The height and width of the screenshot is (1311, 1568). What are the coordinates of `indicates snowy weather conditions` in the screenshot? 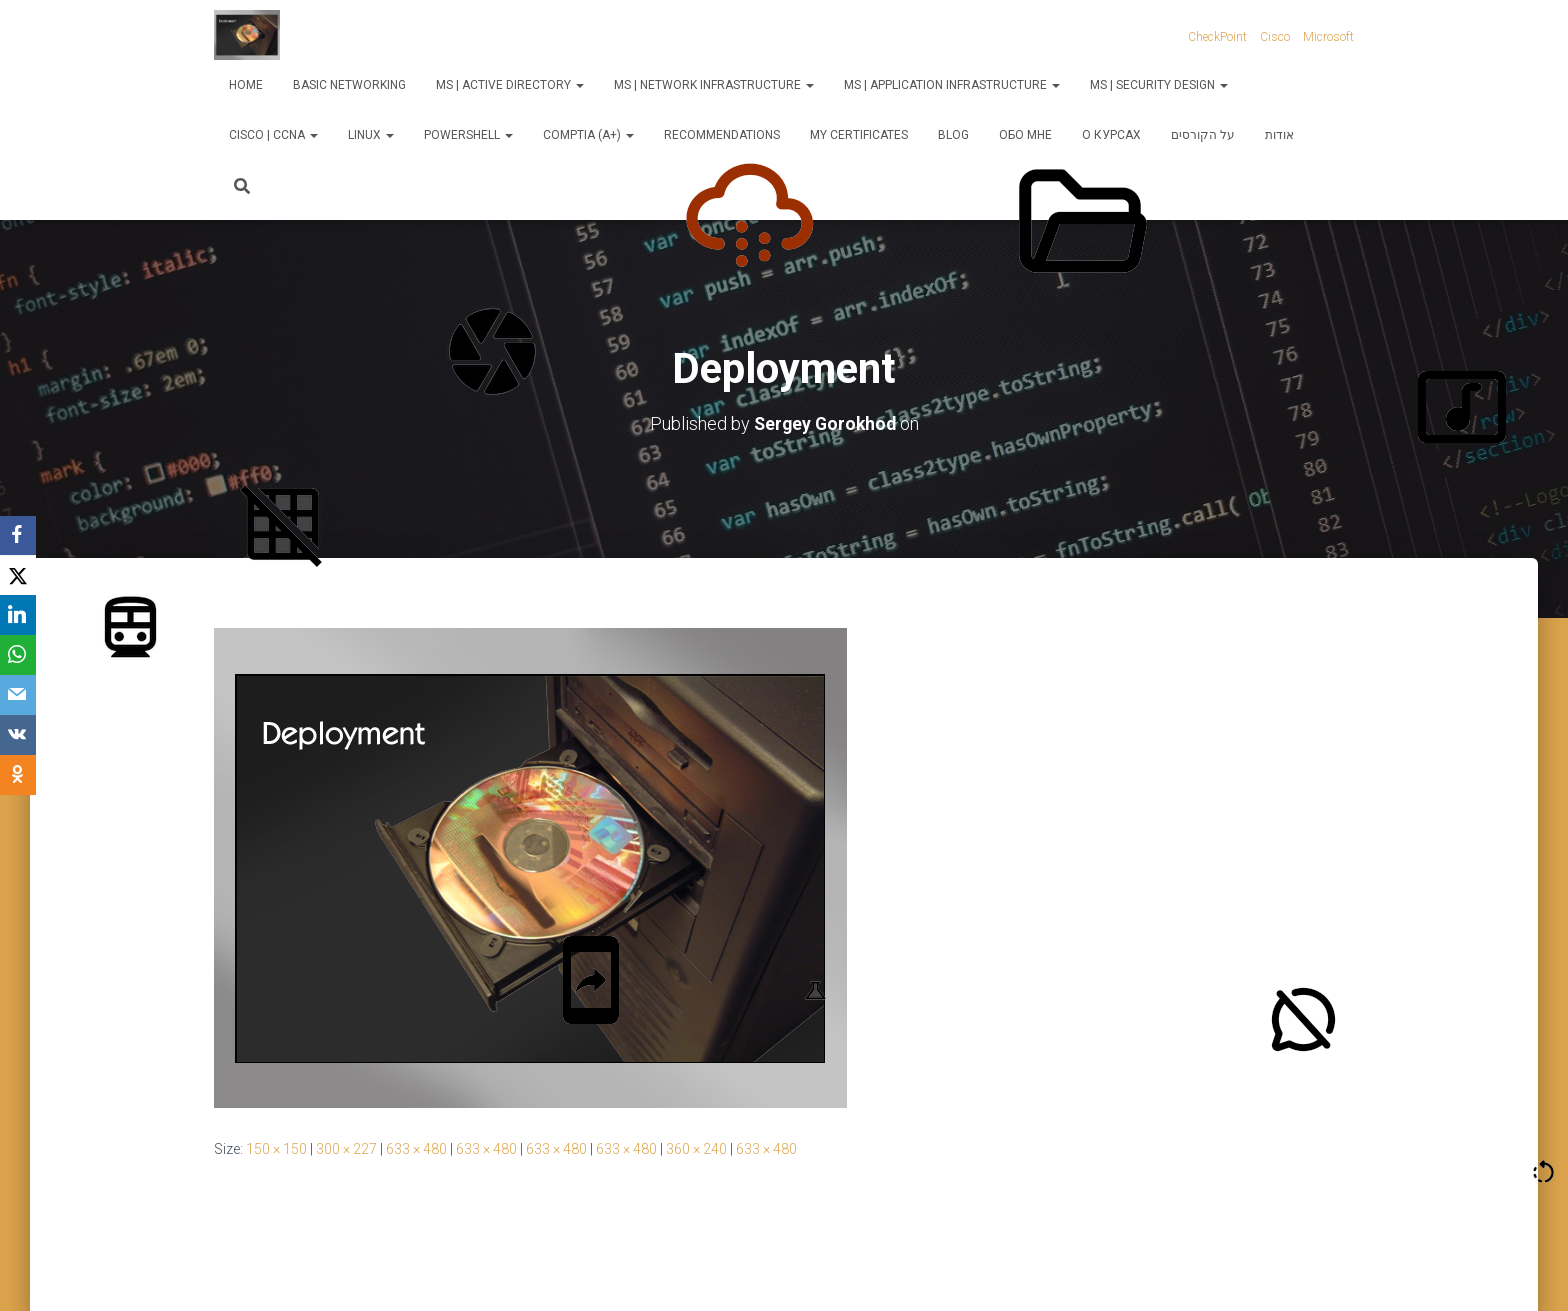 It's located at (747, 209).